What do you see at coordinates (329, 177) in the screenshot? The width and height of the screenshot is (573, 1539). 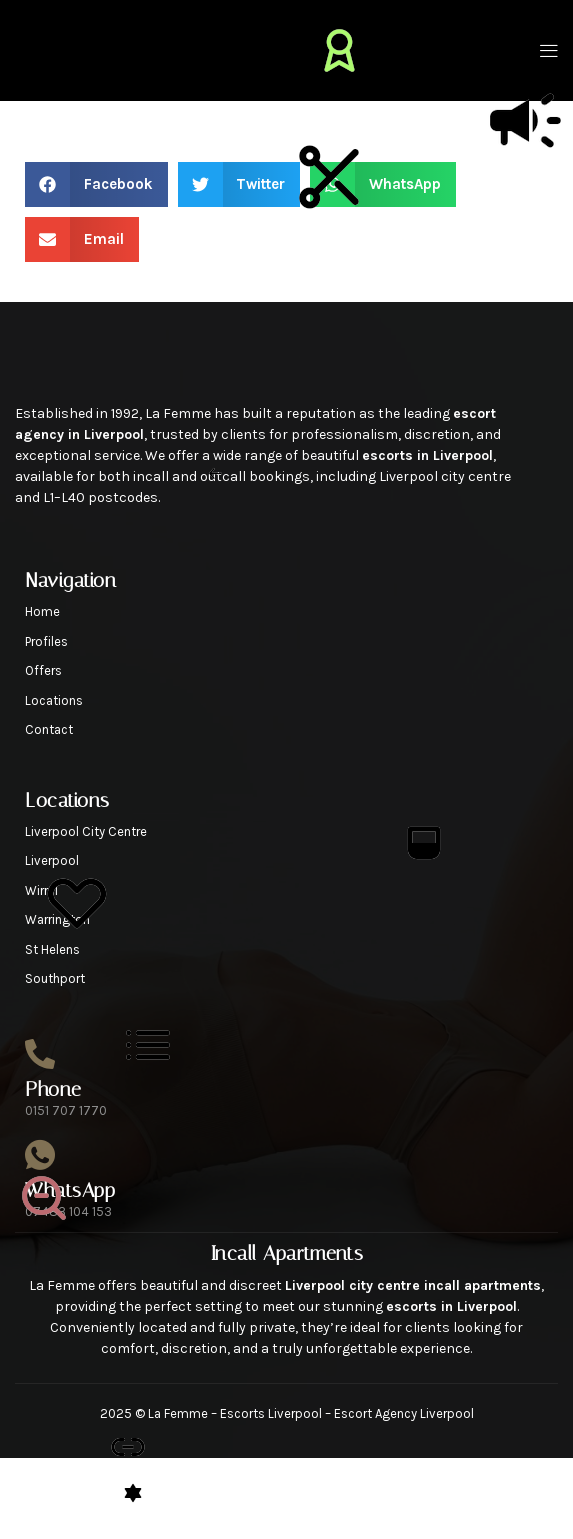 I see `cut selected content` at bounding box center [329, 177].